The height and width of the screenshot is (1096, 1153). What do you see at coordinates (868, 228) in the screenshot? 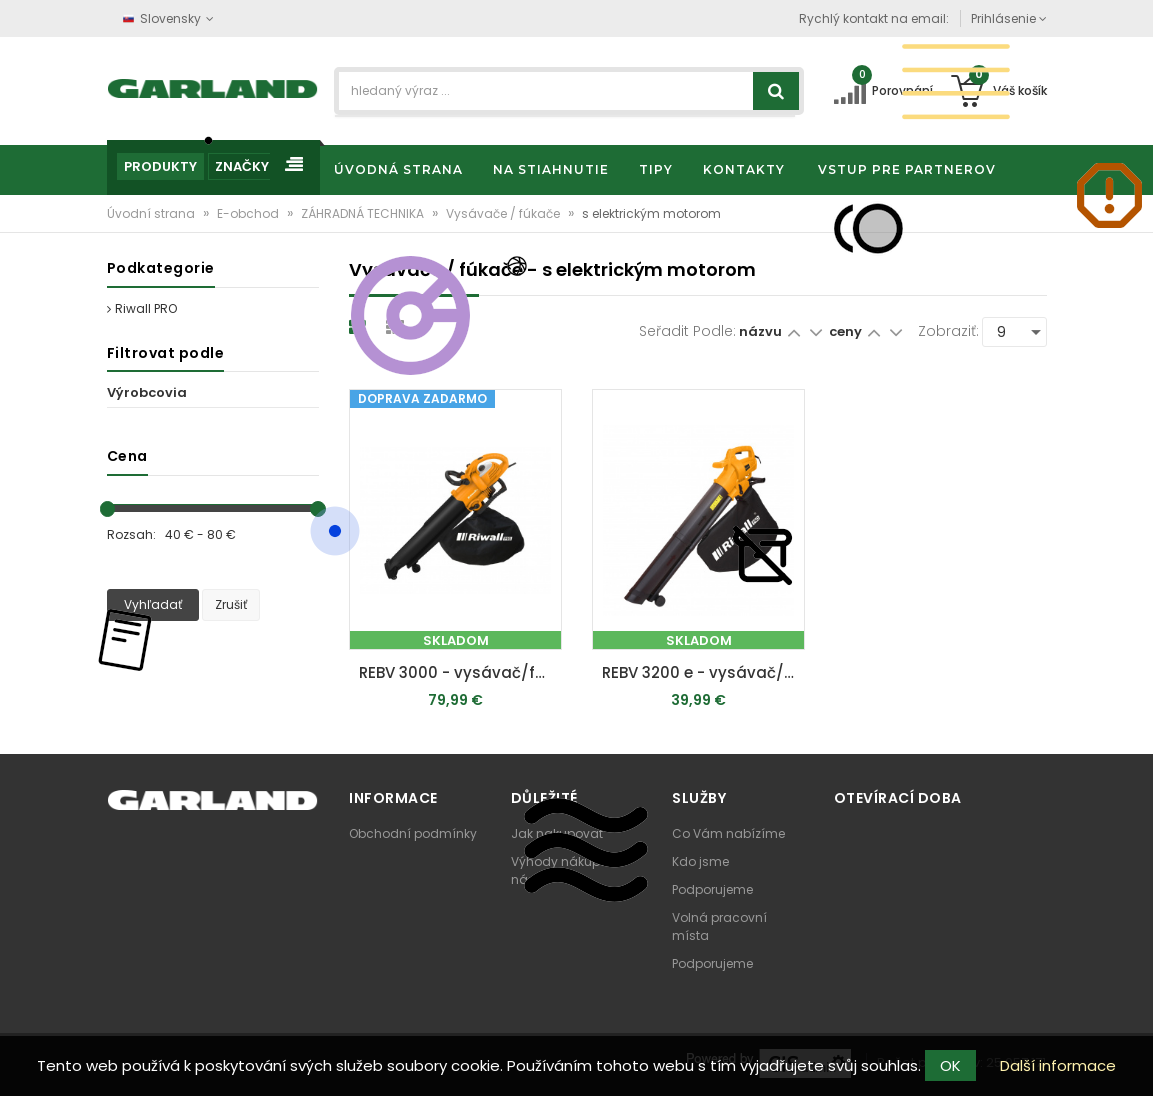
I see `access toll or payment information` at bounding box center [868, 228].